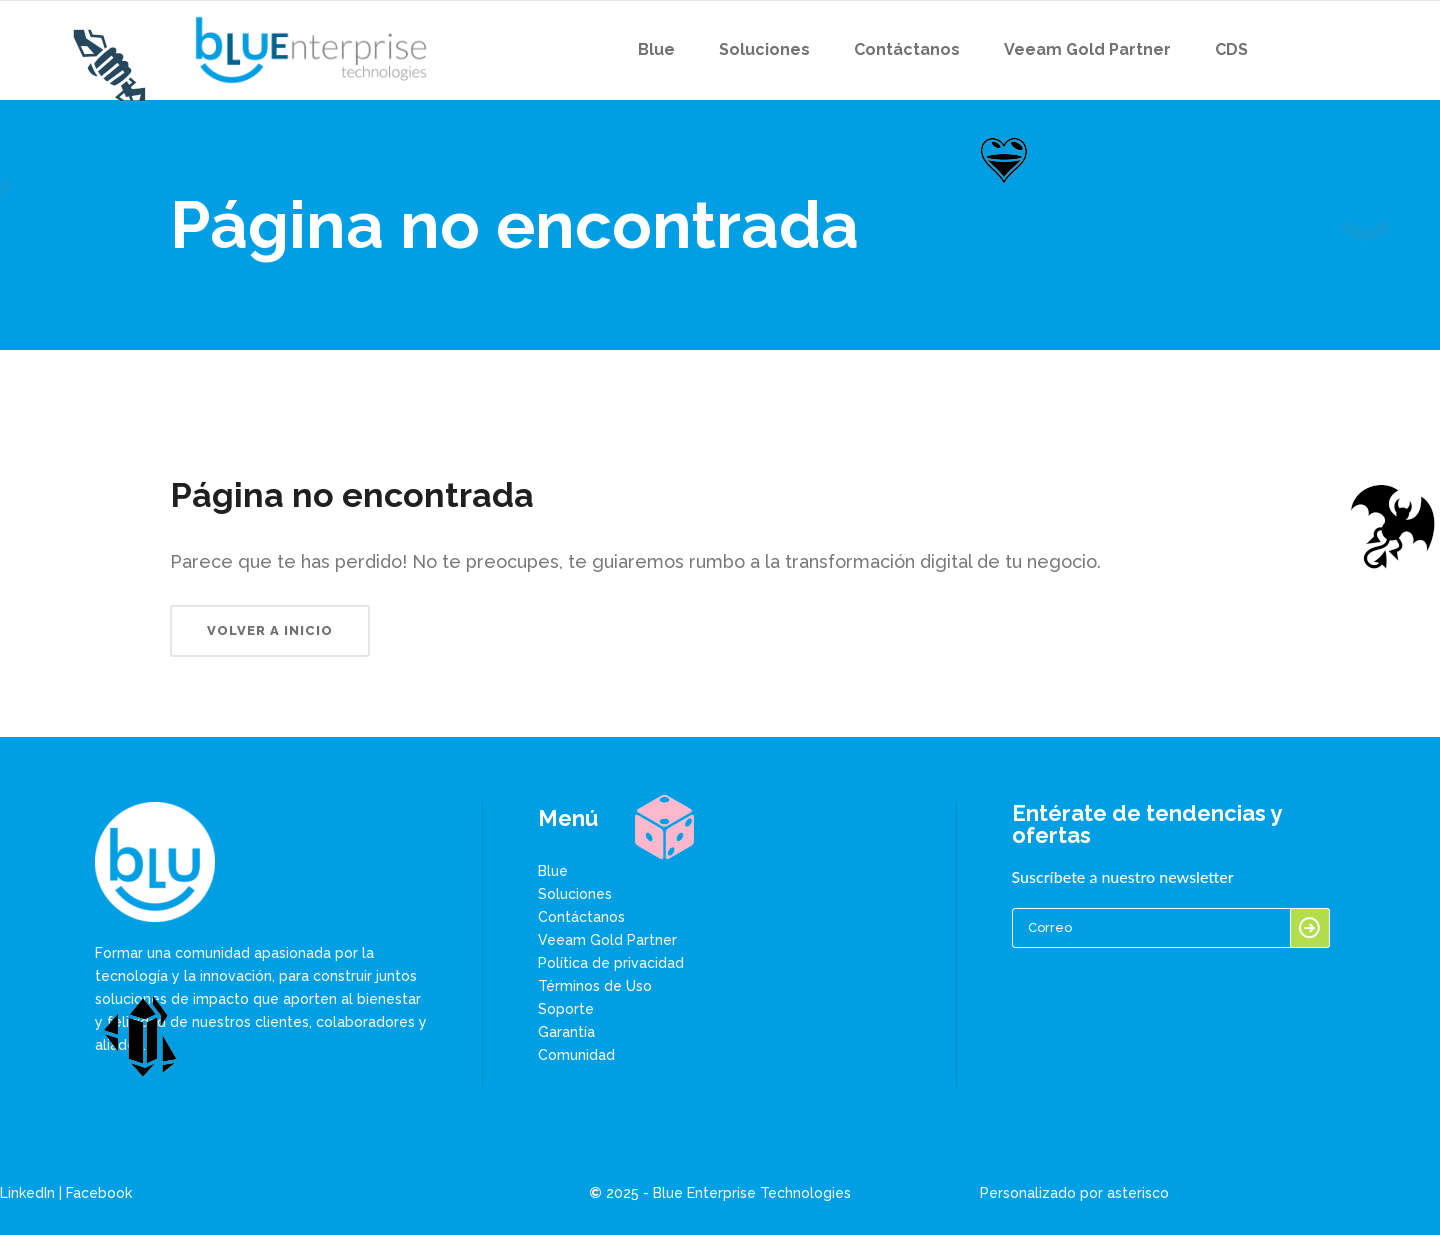  Describe the element at coordinates (1003, 160) in the screenshot. I see `indicates a fragile or special health/life status in a game` at that location.